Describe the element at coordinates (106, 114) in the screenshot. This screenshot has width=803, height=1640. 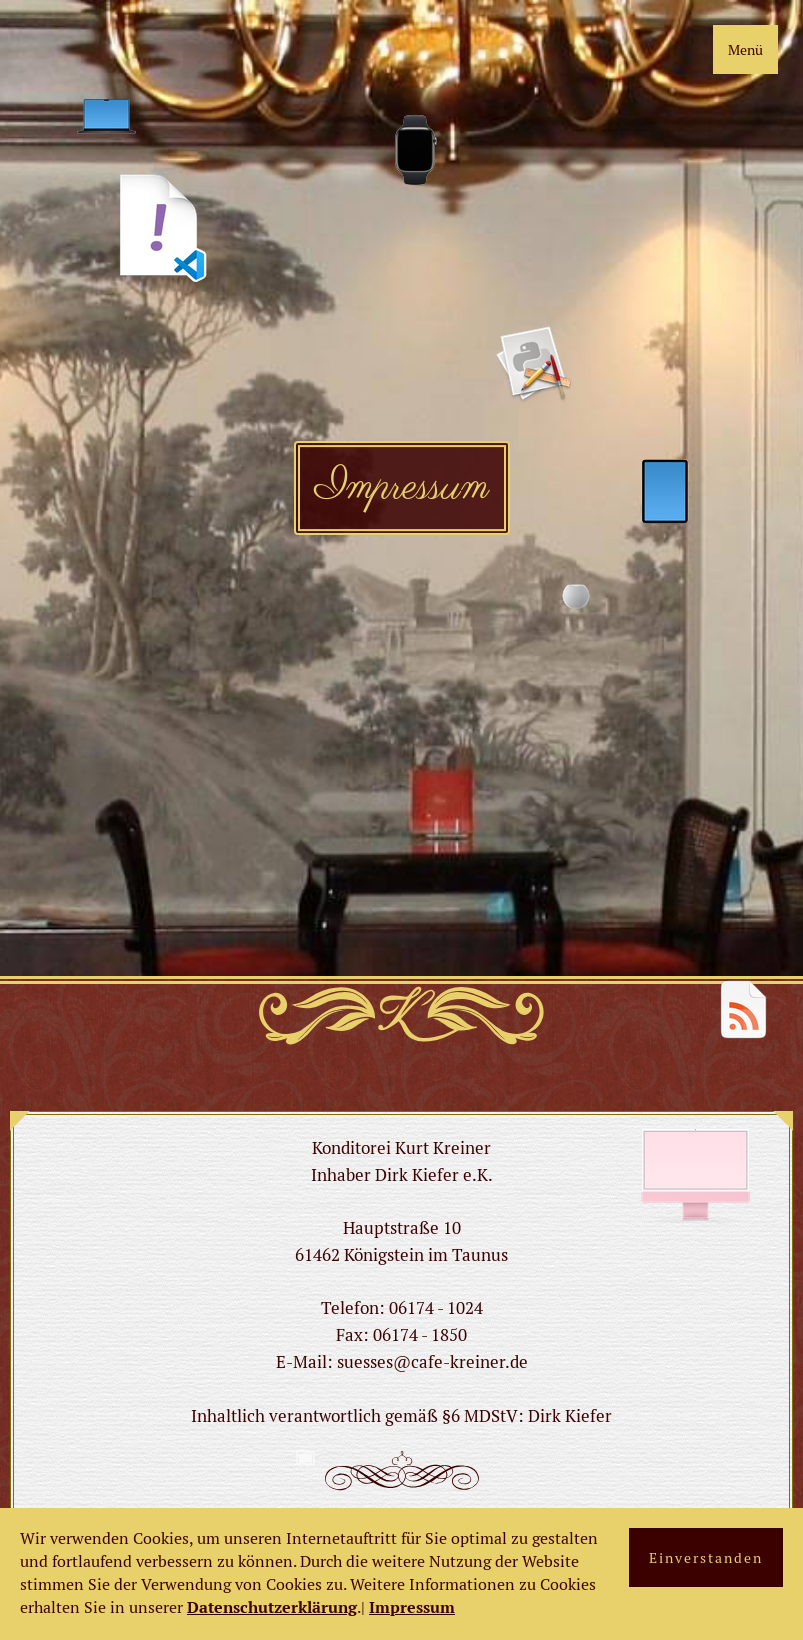
I see `indicates a macbook pro 16-inch device in system settings` at that location.